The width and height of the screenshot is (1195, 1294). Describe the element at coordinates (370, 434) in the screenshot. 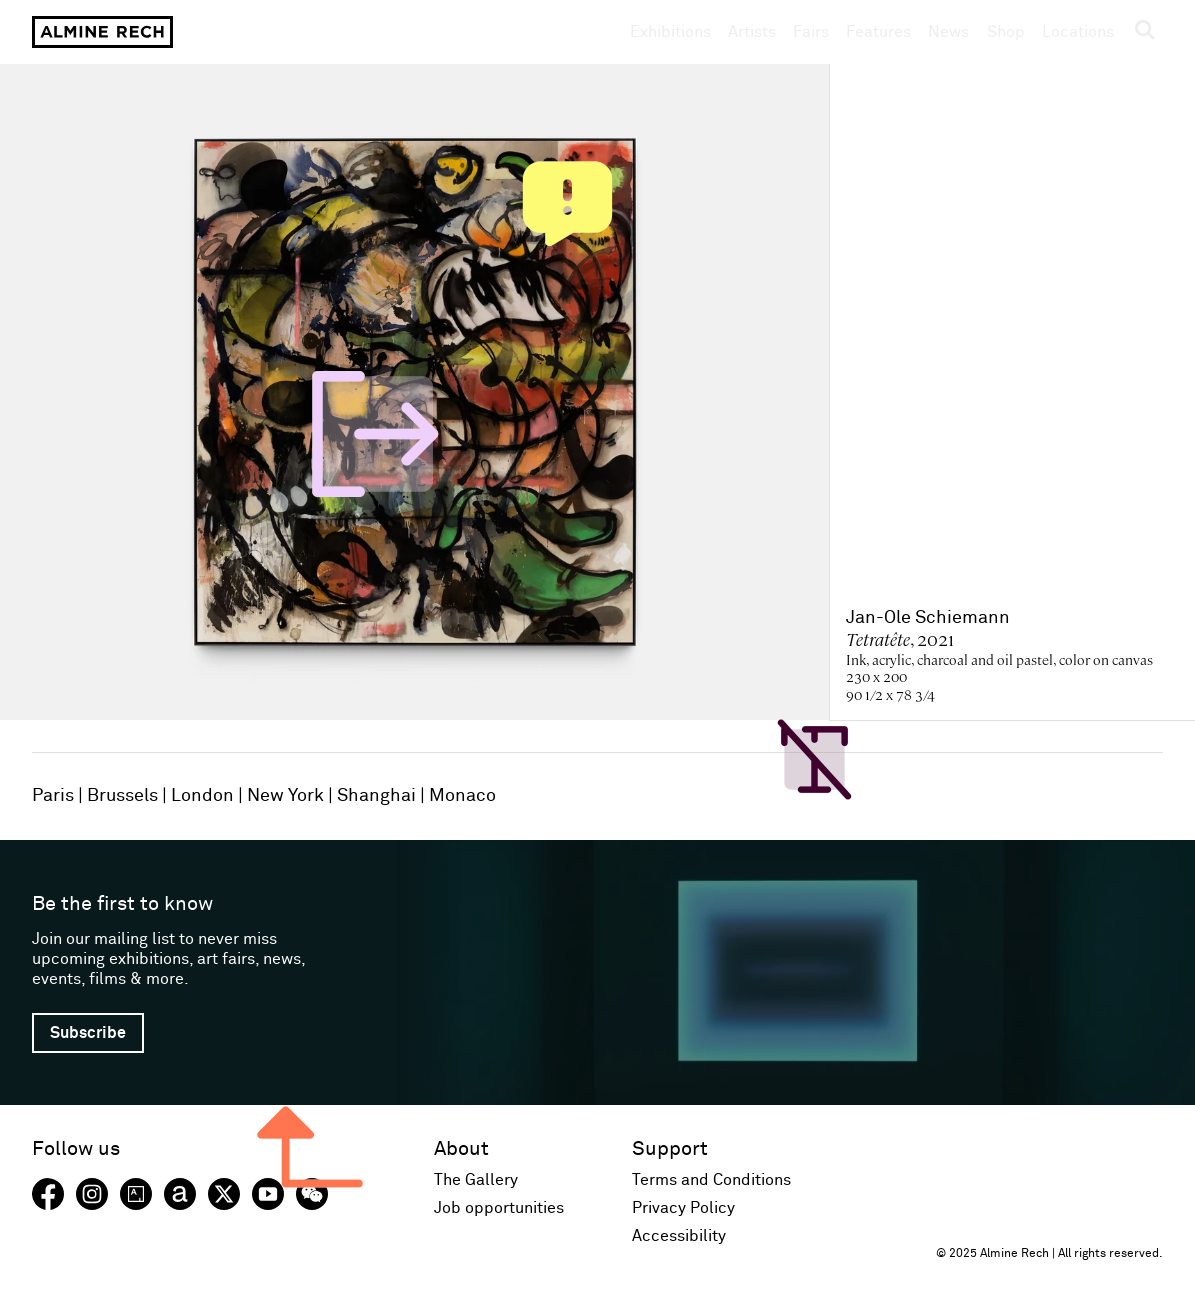

I see `log out of your account` at that location.